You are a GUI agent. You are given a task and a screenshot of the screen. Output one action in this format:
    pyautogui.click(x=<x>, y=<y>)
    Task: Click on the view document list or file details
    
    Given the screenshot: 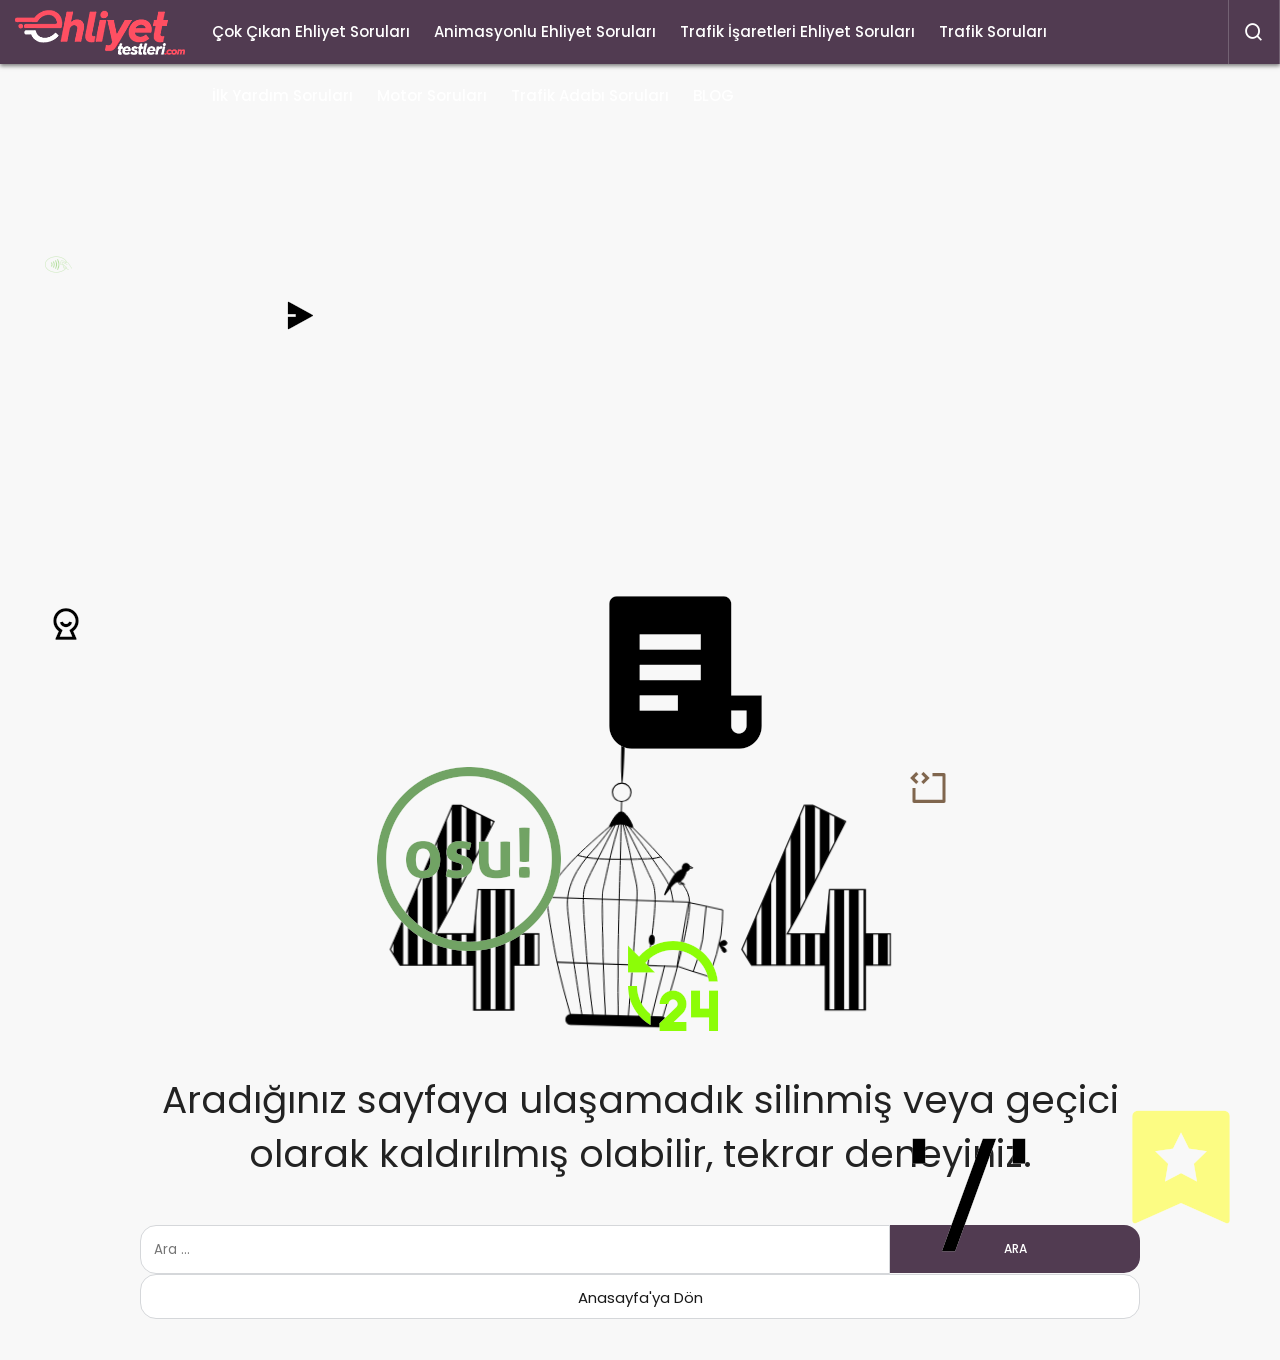 What is the action you would take?
    pyautogui.click(x=685, y=672)
    